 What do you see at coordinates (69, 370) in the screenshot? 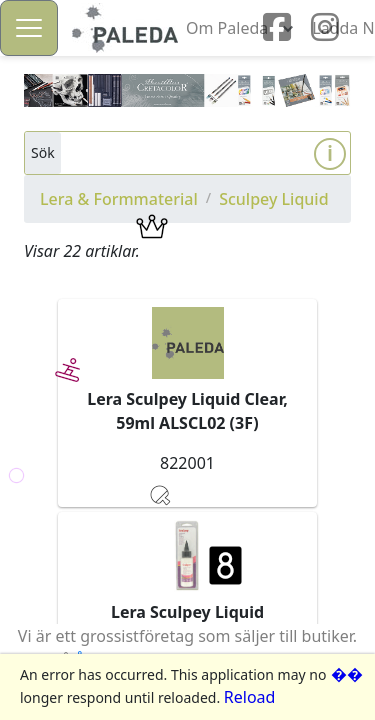
I see `access snowboarding or winter sports content` at bounding box center [69, 370].